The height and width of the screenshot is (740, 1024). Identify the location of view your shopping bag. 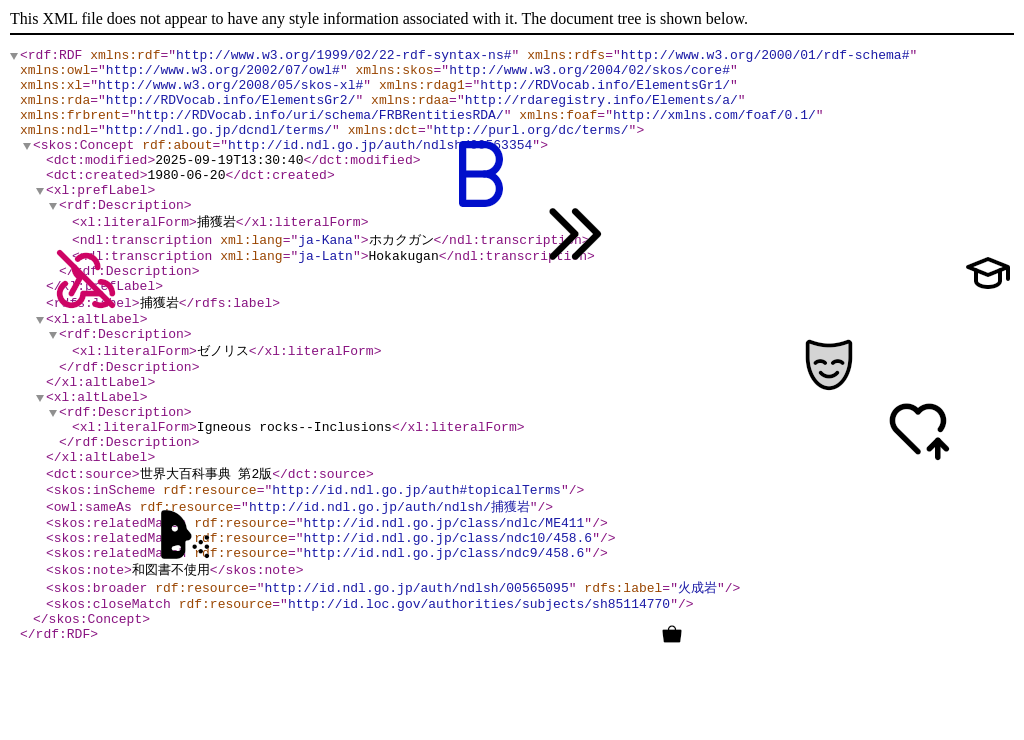
(672, 635).